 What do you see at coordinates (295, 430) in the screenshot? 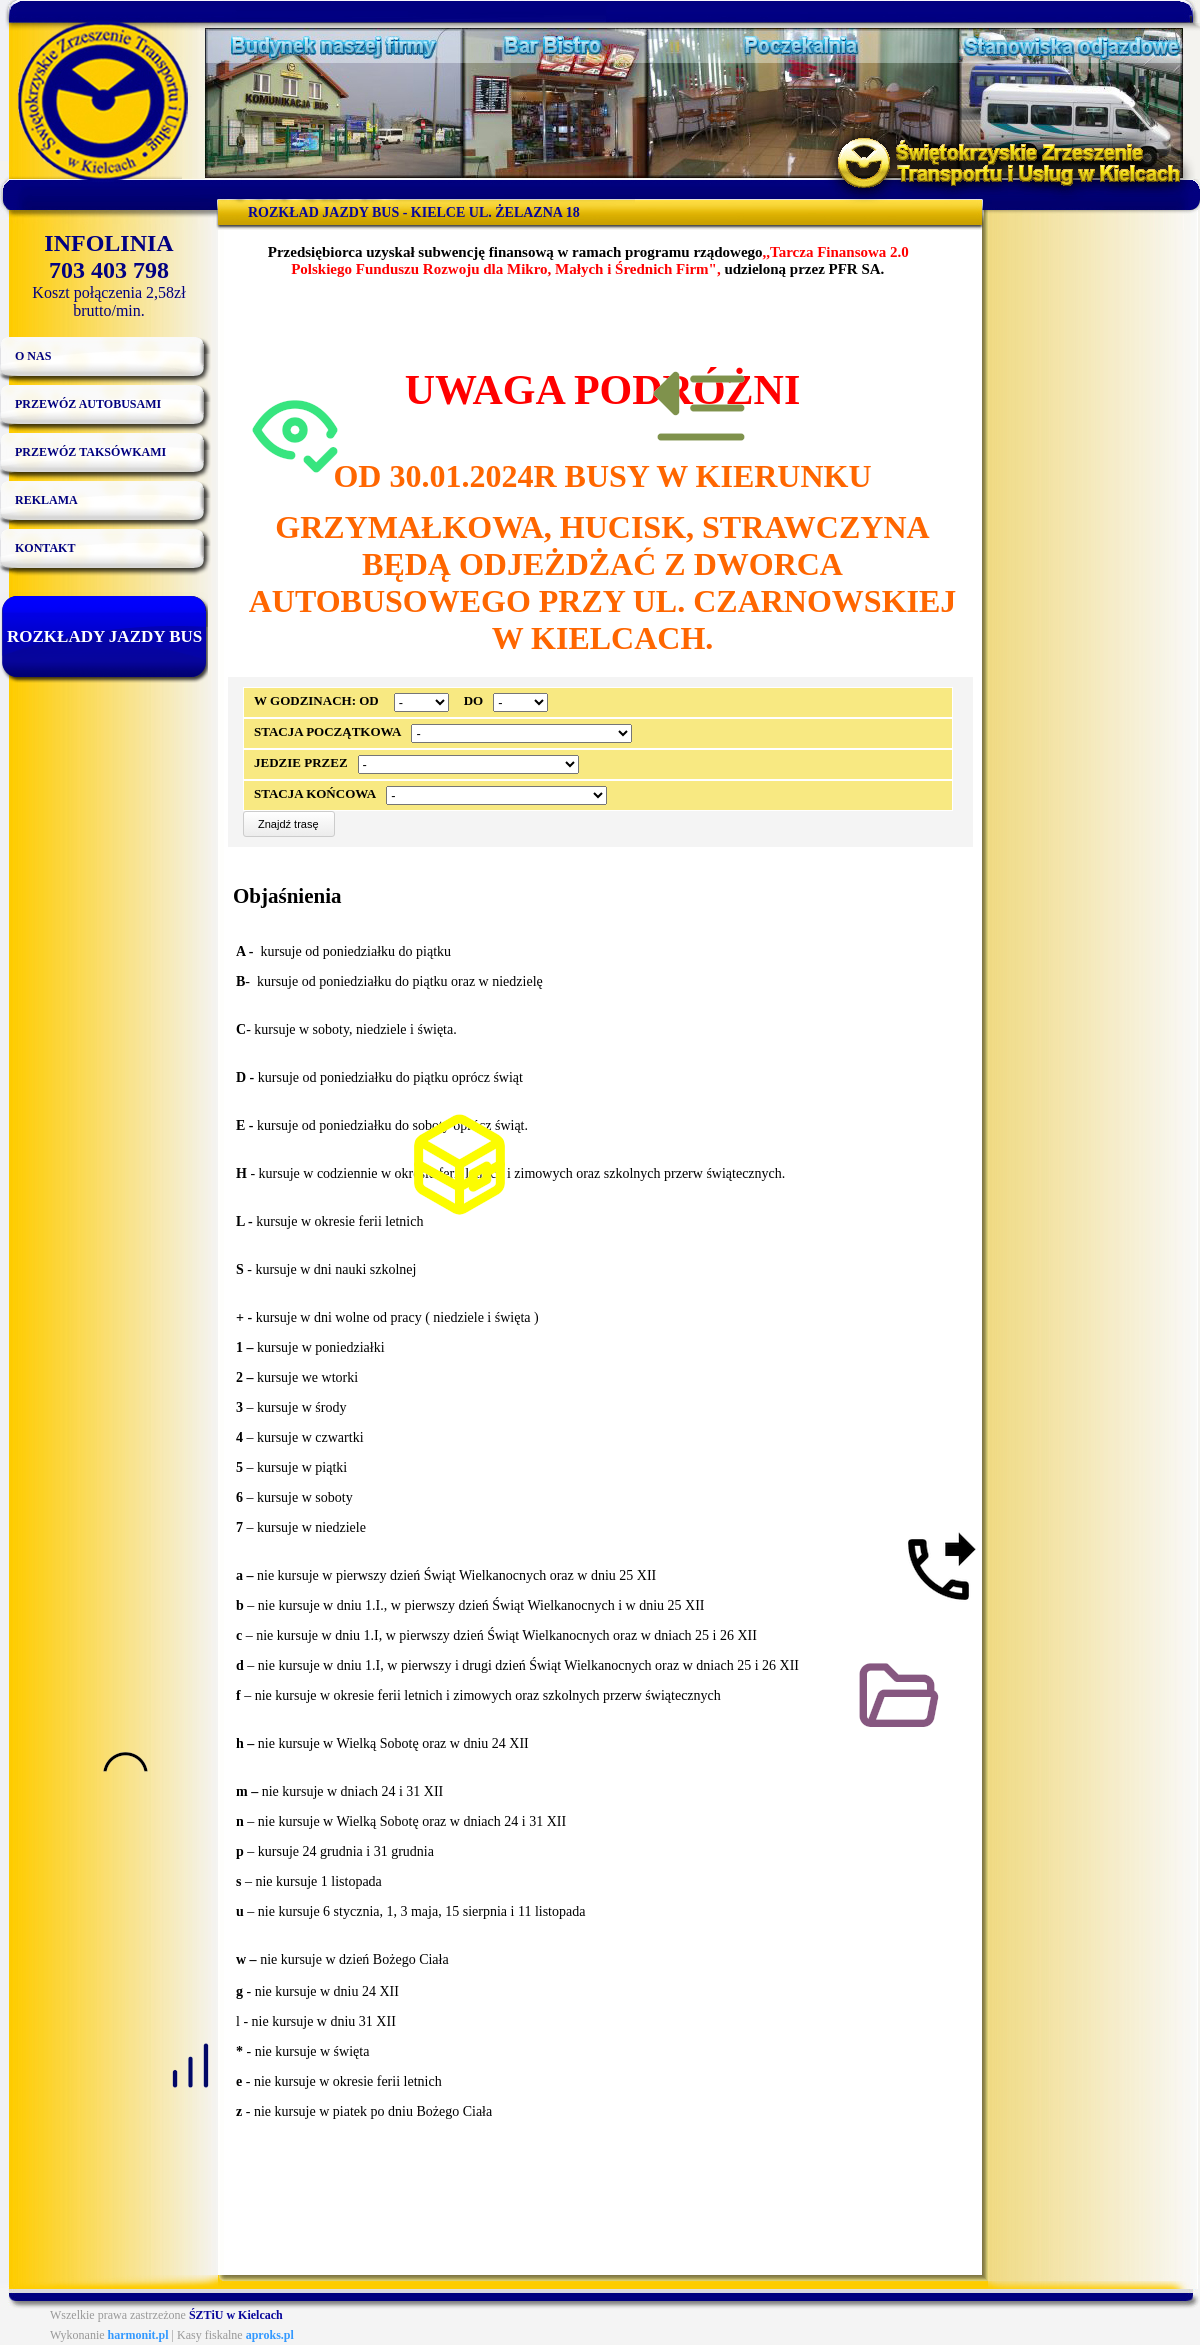
I see `mark item as viewed or read` at bounding box center [295, 430].